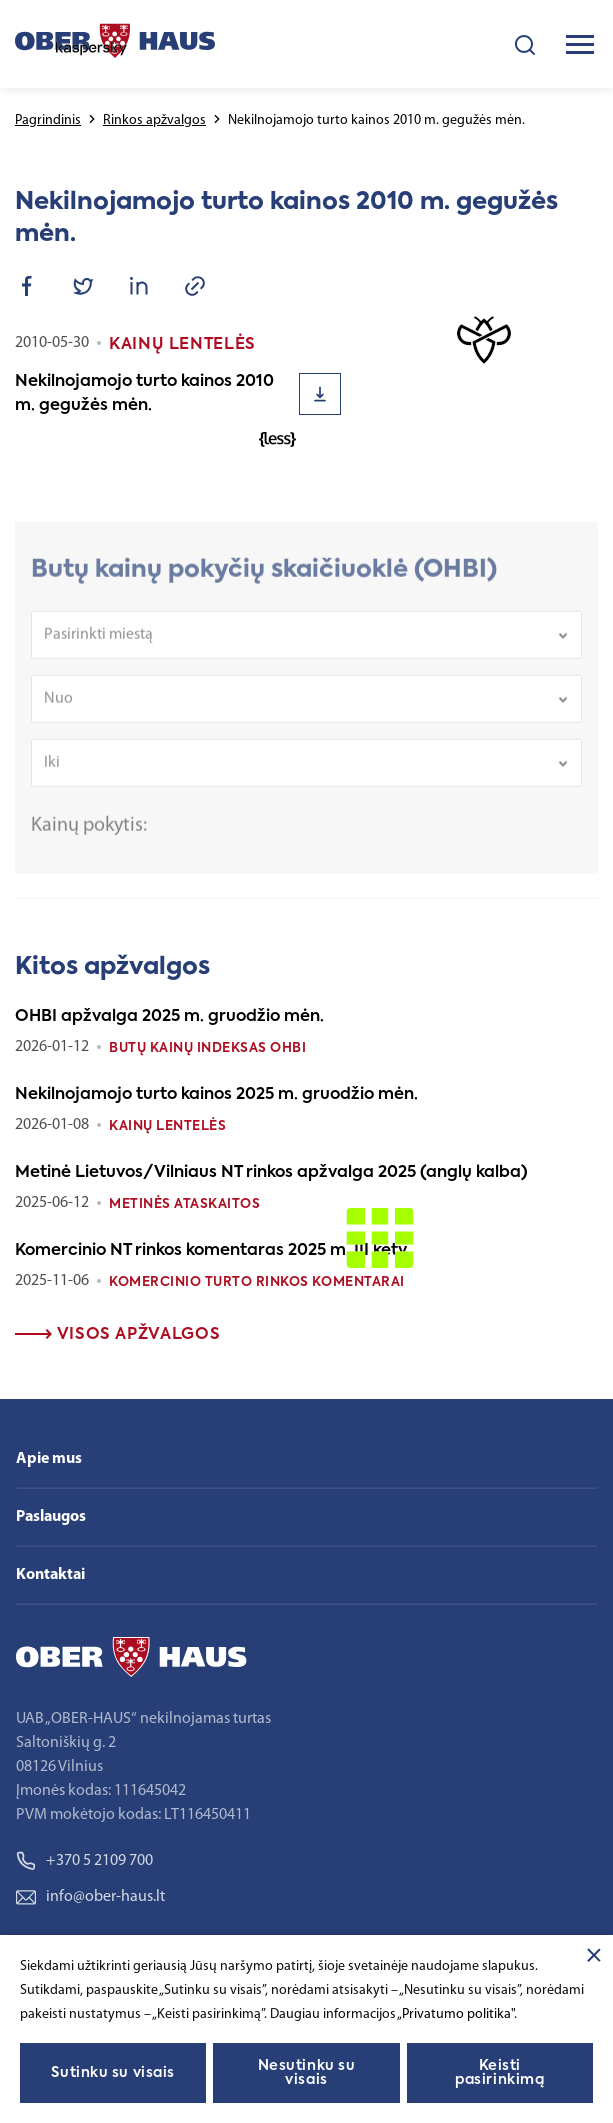 This screenshot has height=2123, width=613. Describe the element at coordinates (380, 1238) in the screenshot. I see `switch to grid view layout` at that location.